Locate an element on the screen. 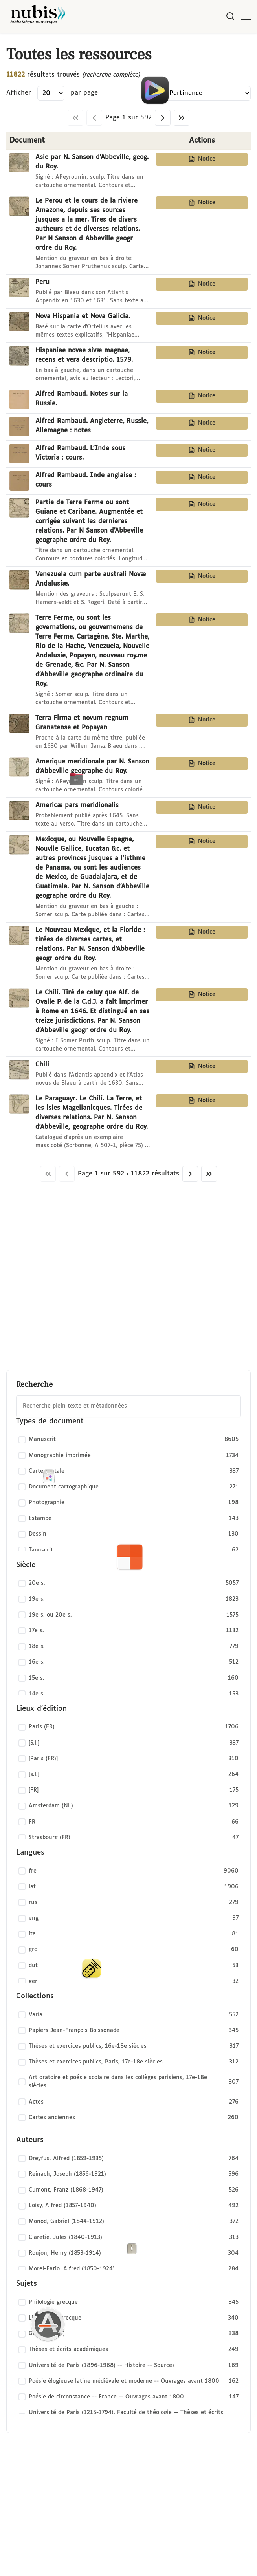  check for and install system software updates is located at coordinates (48, 2324).